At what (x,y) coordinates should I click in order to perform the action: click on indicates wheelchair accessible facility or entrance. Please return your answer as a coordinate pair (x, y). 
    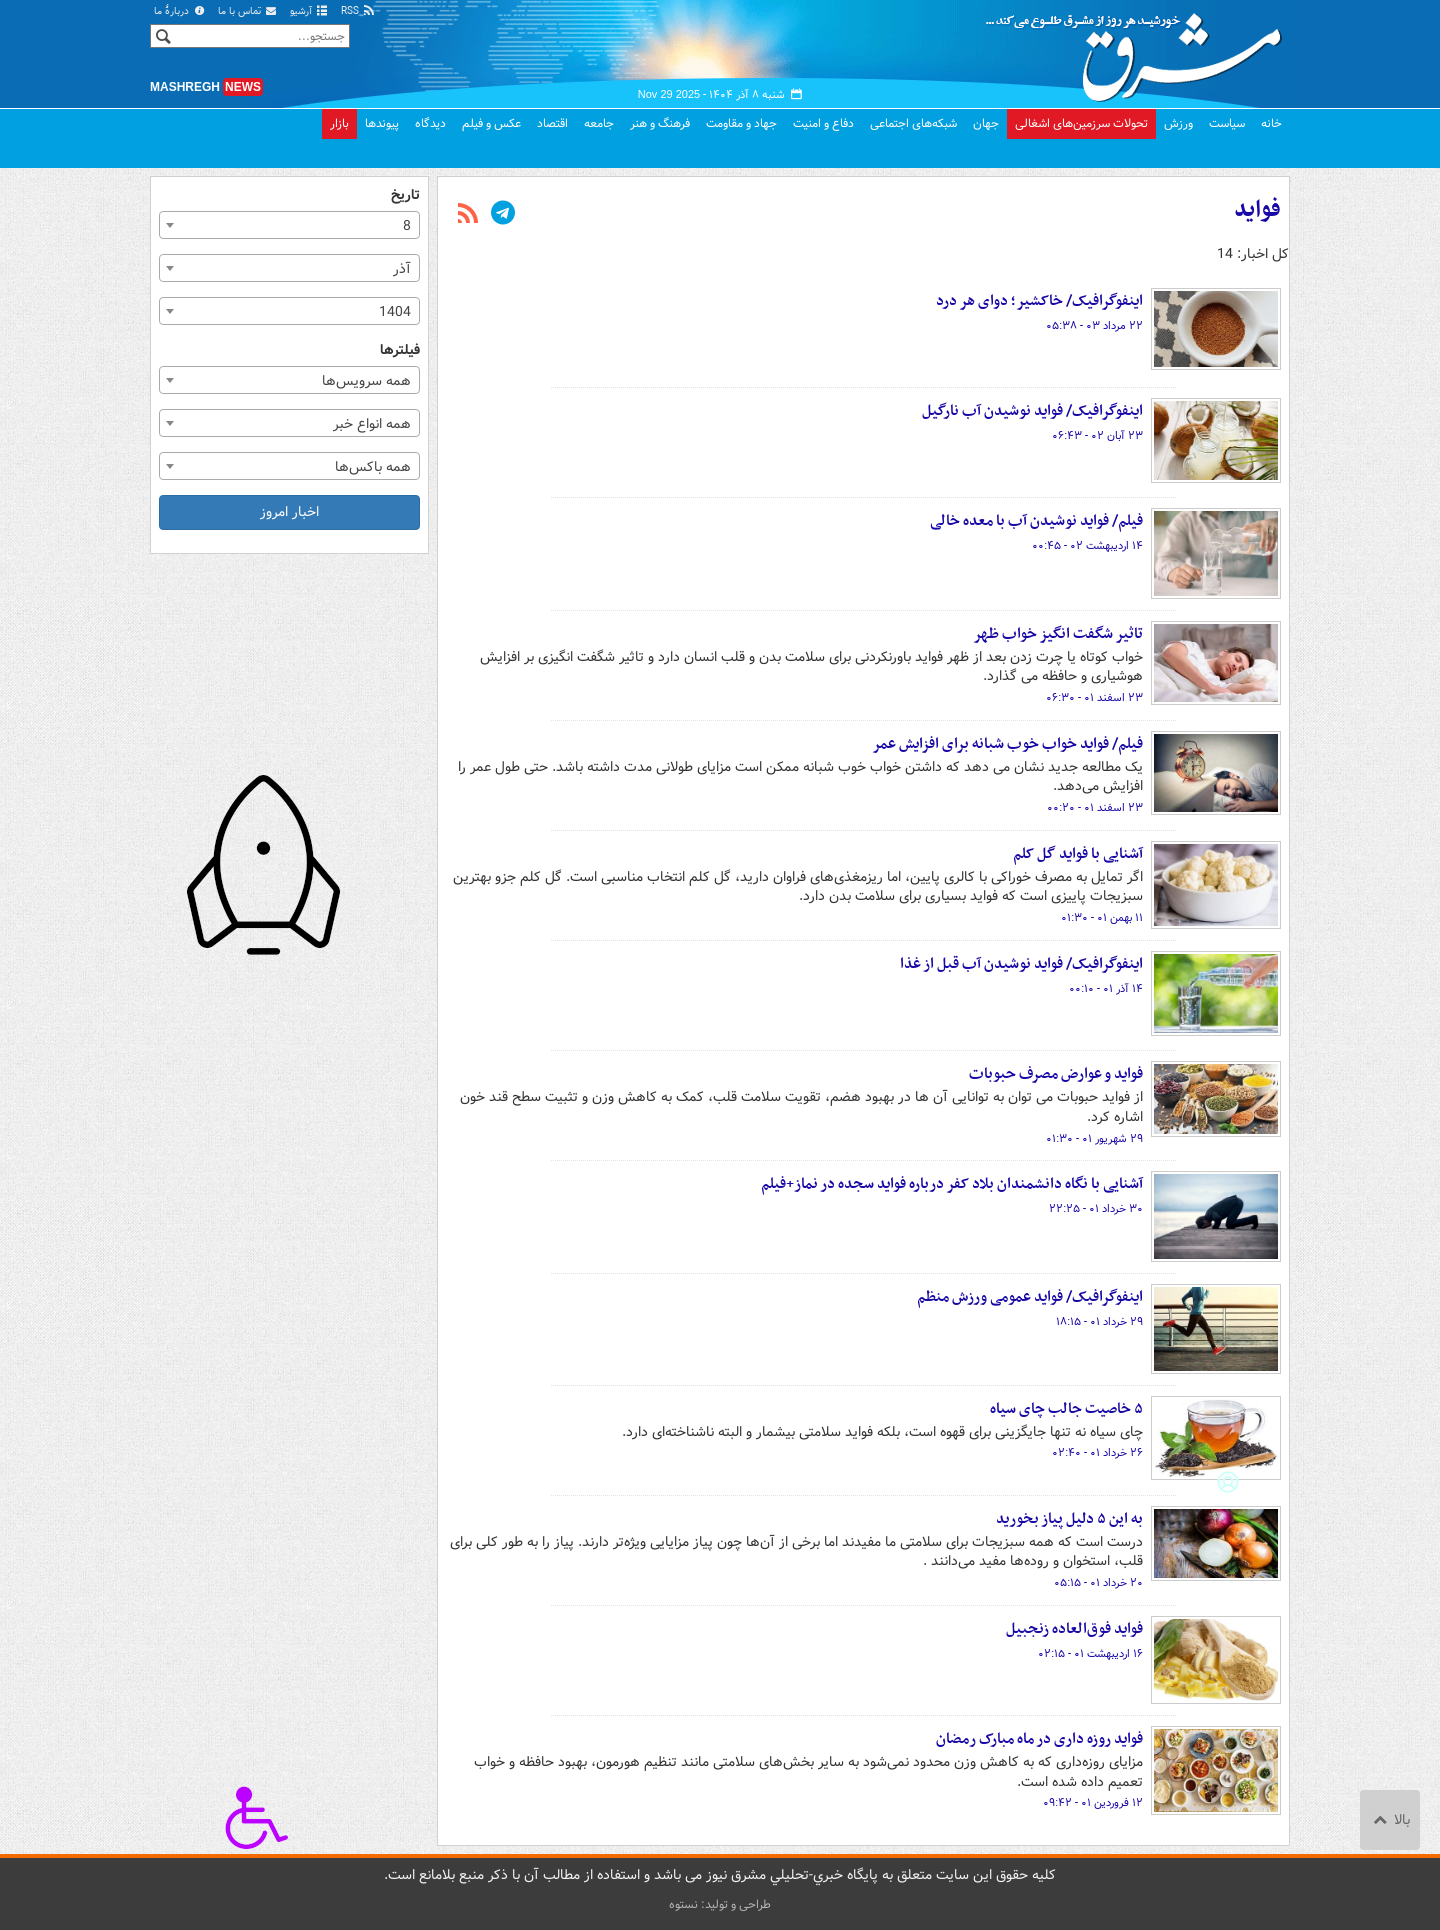
    Looking at the image, I should click on (251, 1819).